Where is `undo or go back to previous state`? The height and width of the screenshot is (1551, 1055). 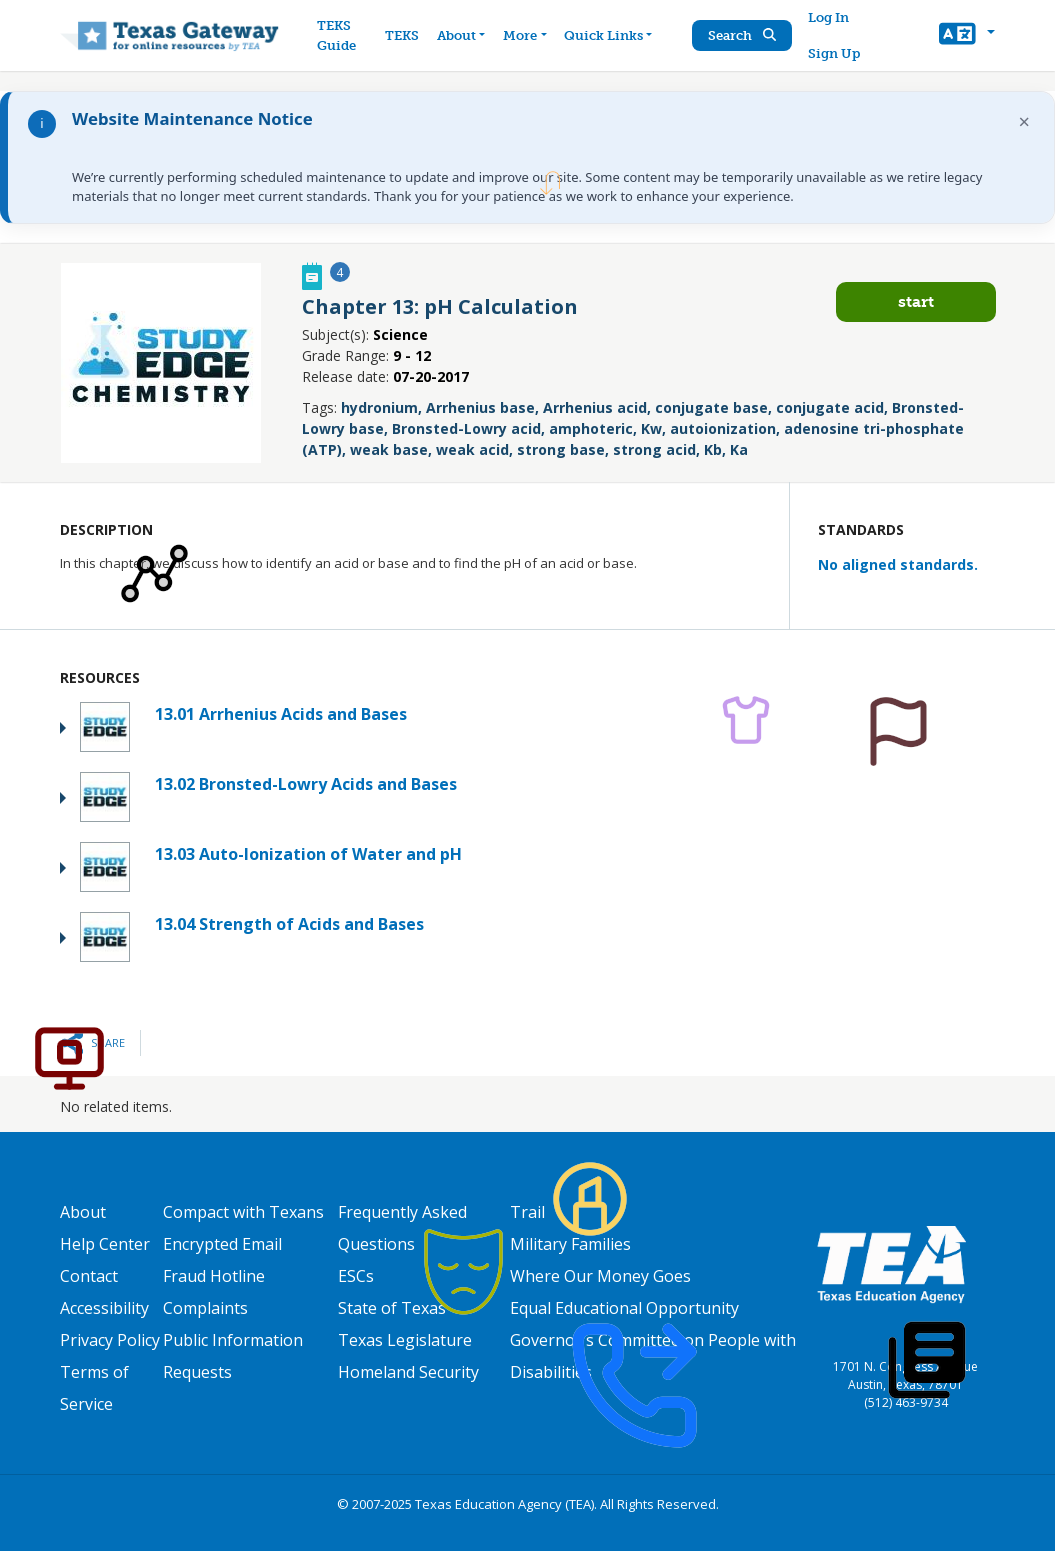
undo or go back to previous state is located at coordinates (551, 183).